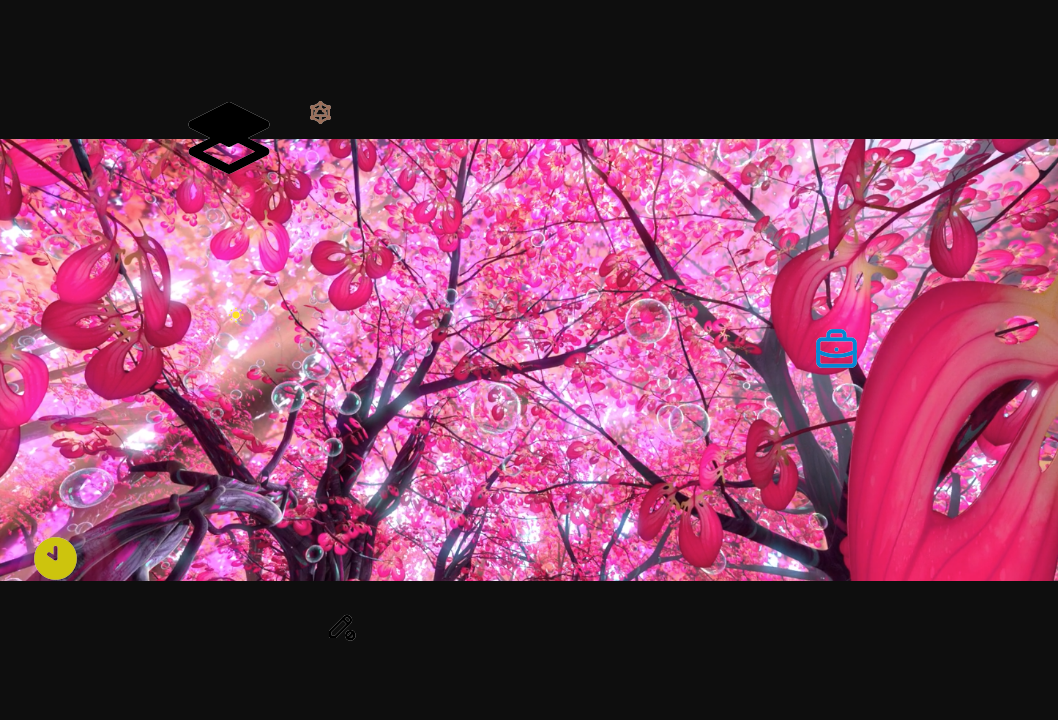 The height and width of the screenshot is (720, 1058). I want to click on bring layer to front, so click(229, 138).